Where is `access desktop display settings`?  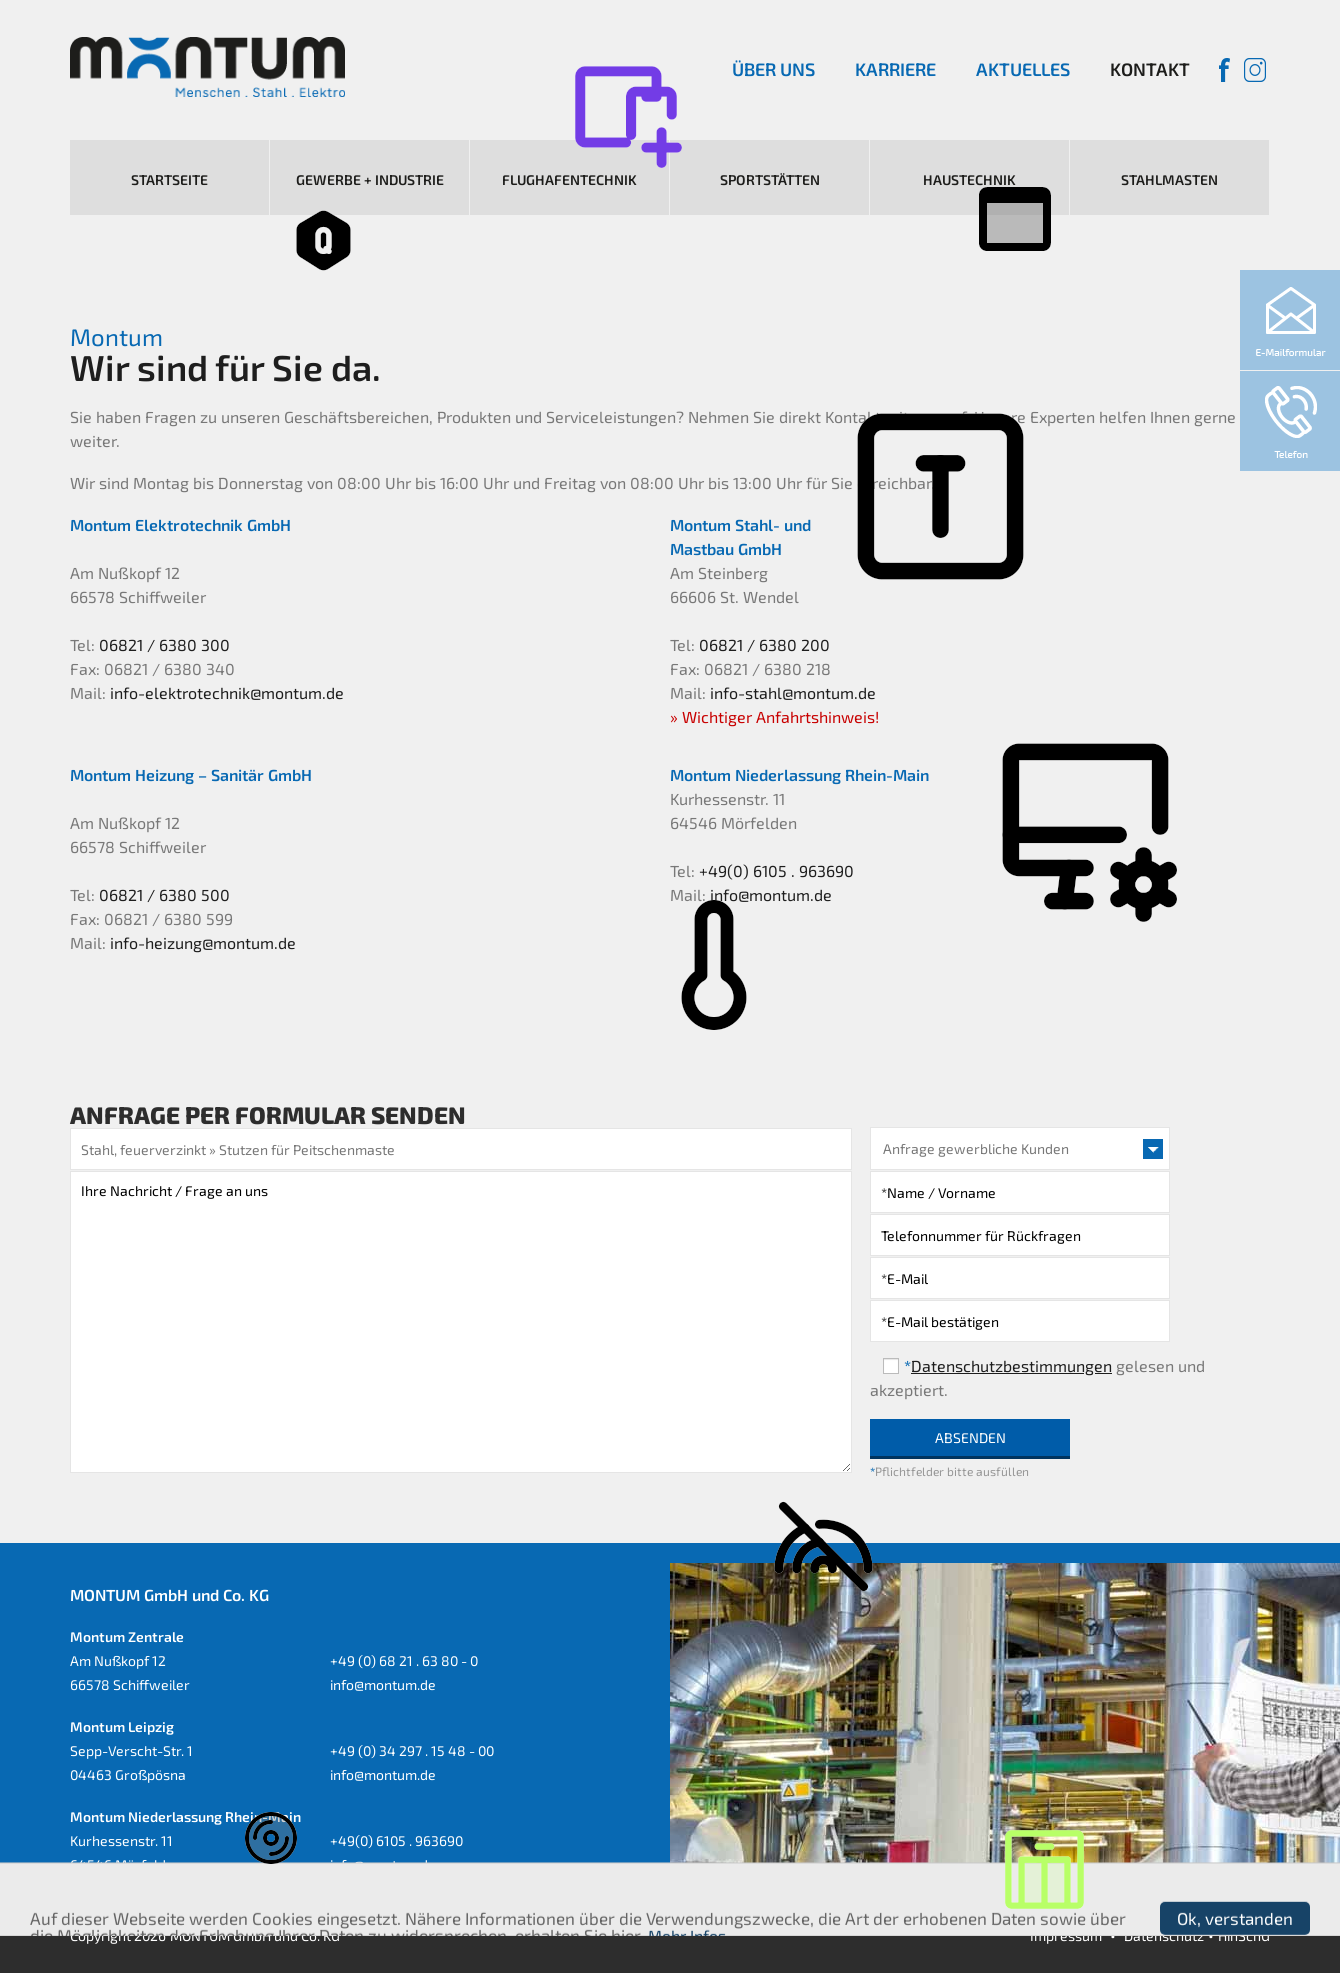 access desktop display settings is located at coordinates (1085, 826).